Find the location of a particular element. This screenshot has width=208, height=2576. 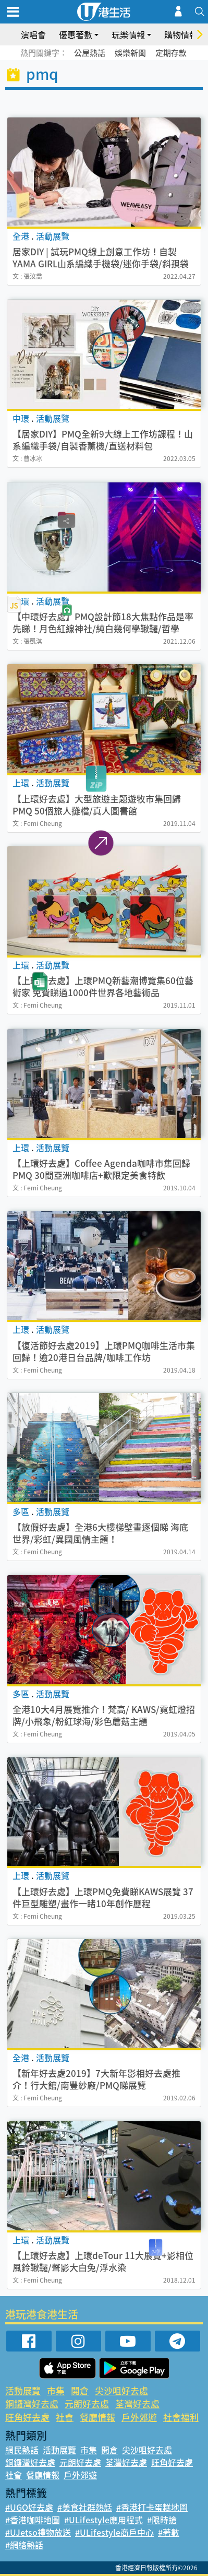

an LMMS music project file is located at coordinates (67, 610).